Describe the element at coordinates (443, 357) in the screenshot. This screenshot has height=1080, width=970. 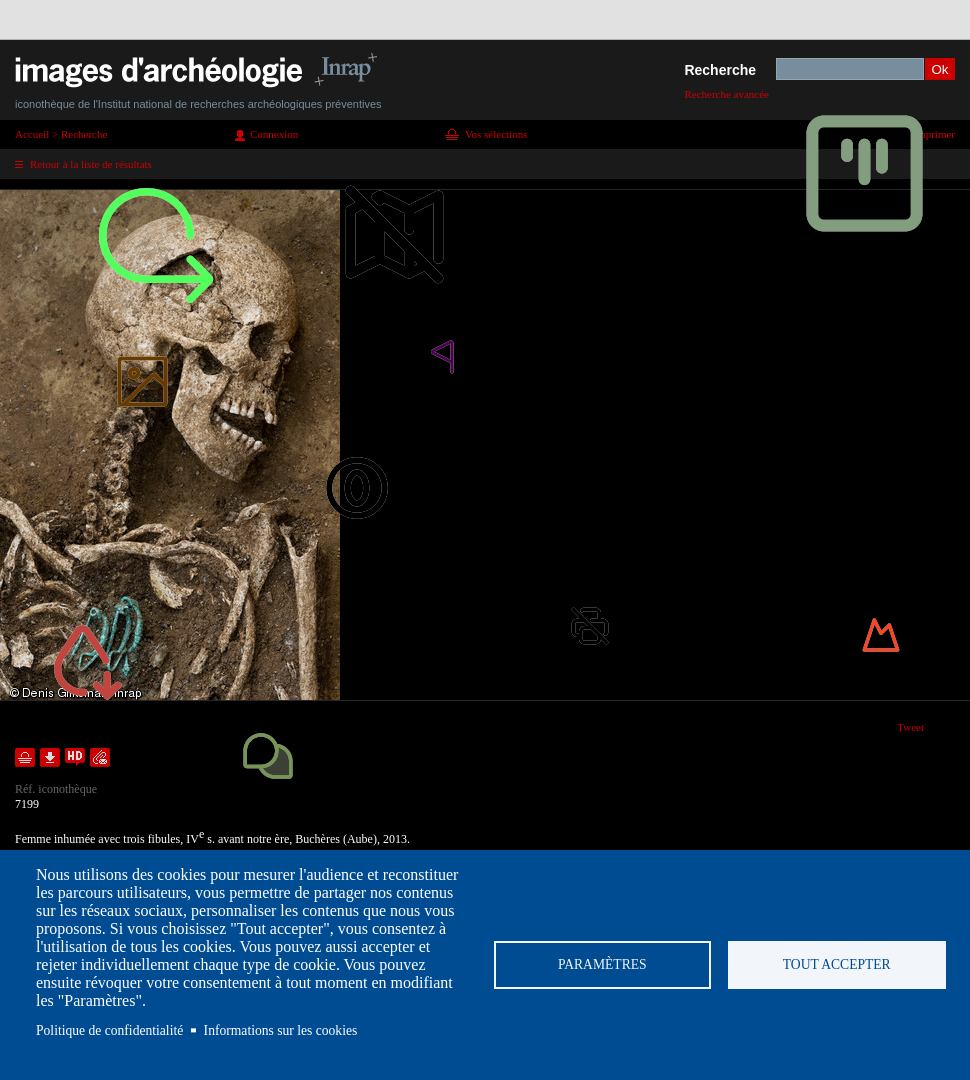
I see `mark or flag an item for review` at that location.